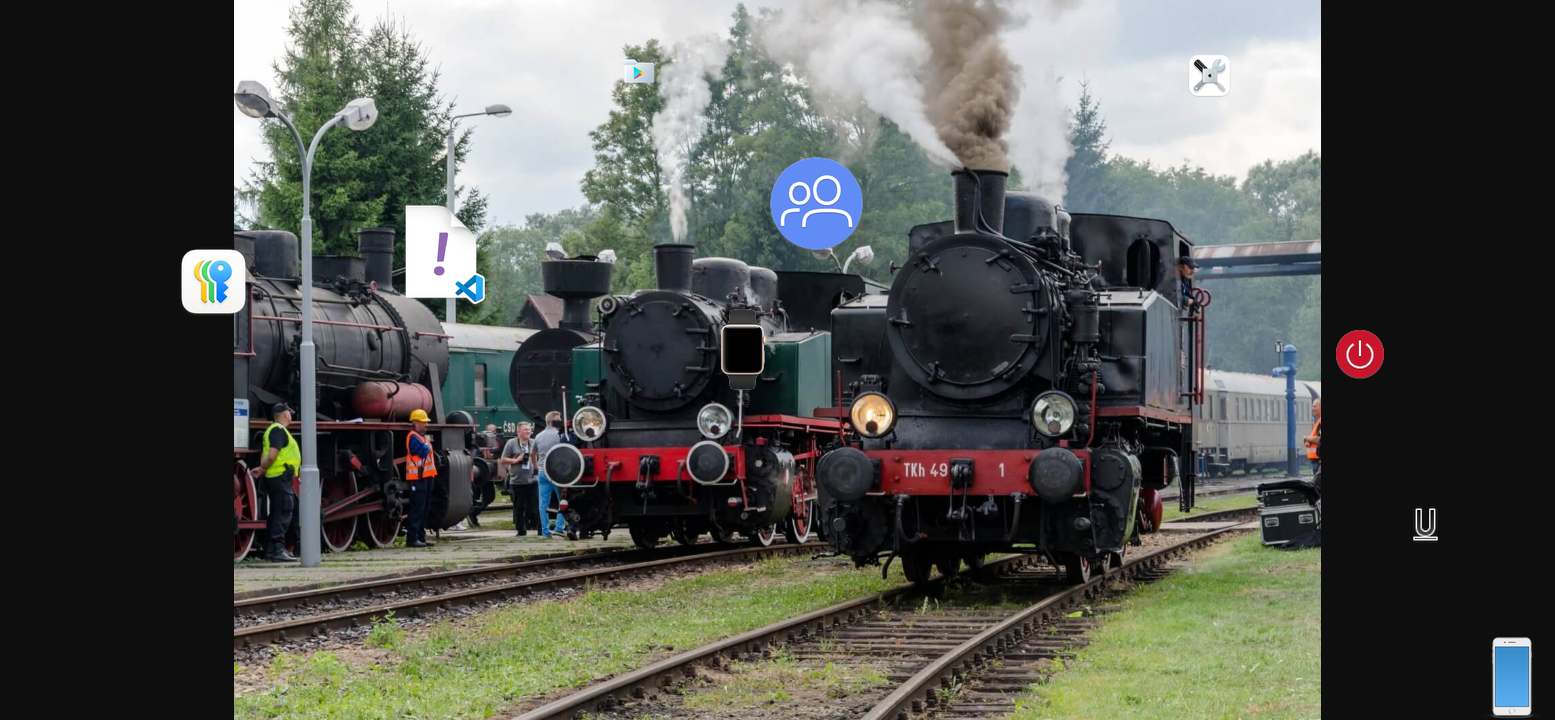 This screenshot has width=1555, height=720. Describe the element at coordinates (1209, 75) in the screenshot. I see `manage expansion card and slot settings` at that location.